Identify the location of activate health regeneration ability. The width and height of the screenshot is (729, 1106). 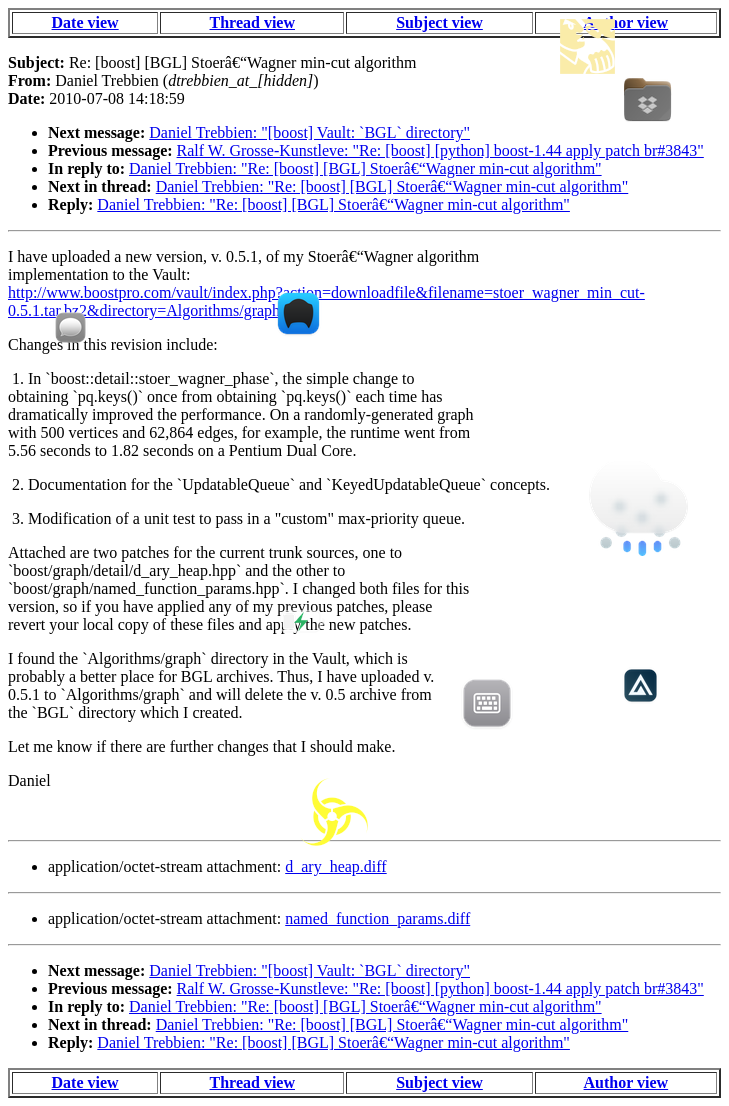
(334, 812).